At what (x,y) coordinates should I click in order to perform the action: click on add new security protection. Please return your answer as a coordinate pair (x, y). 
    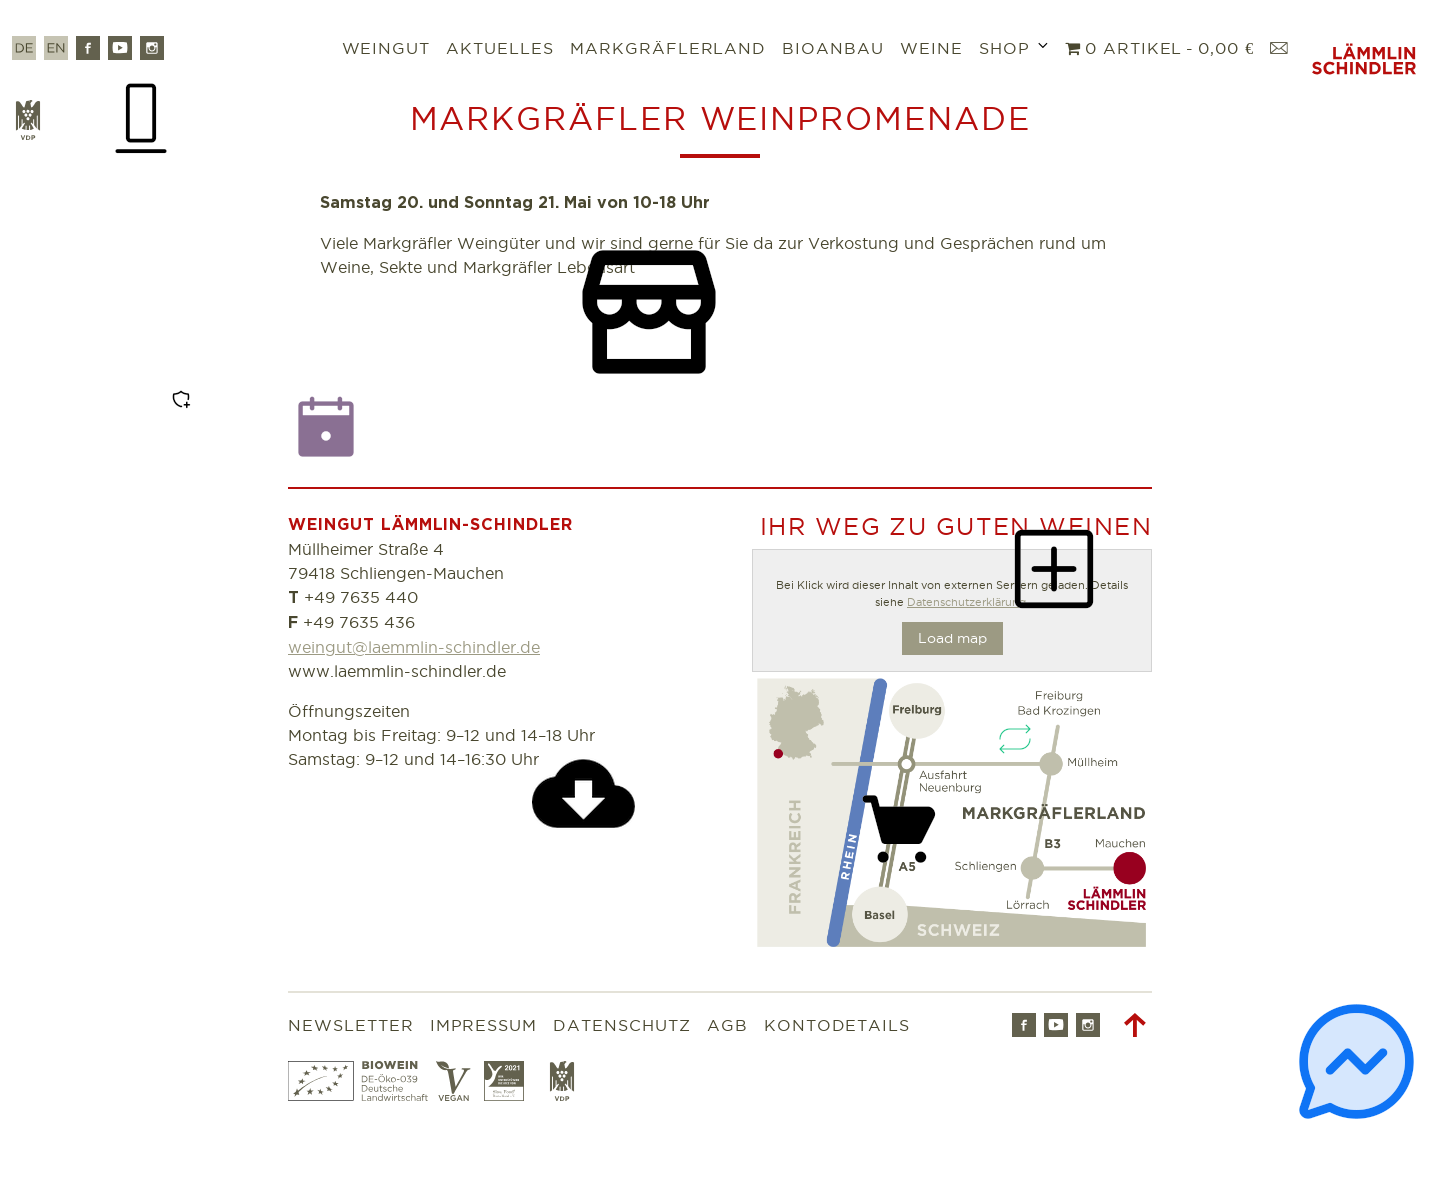
    Looking at the image, I should click on (181, 399).